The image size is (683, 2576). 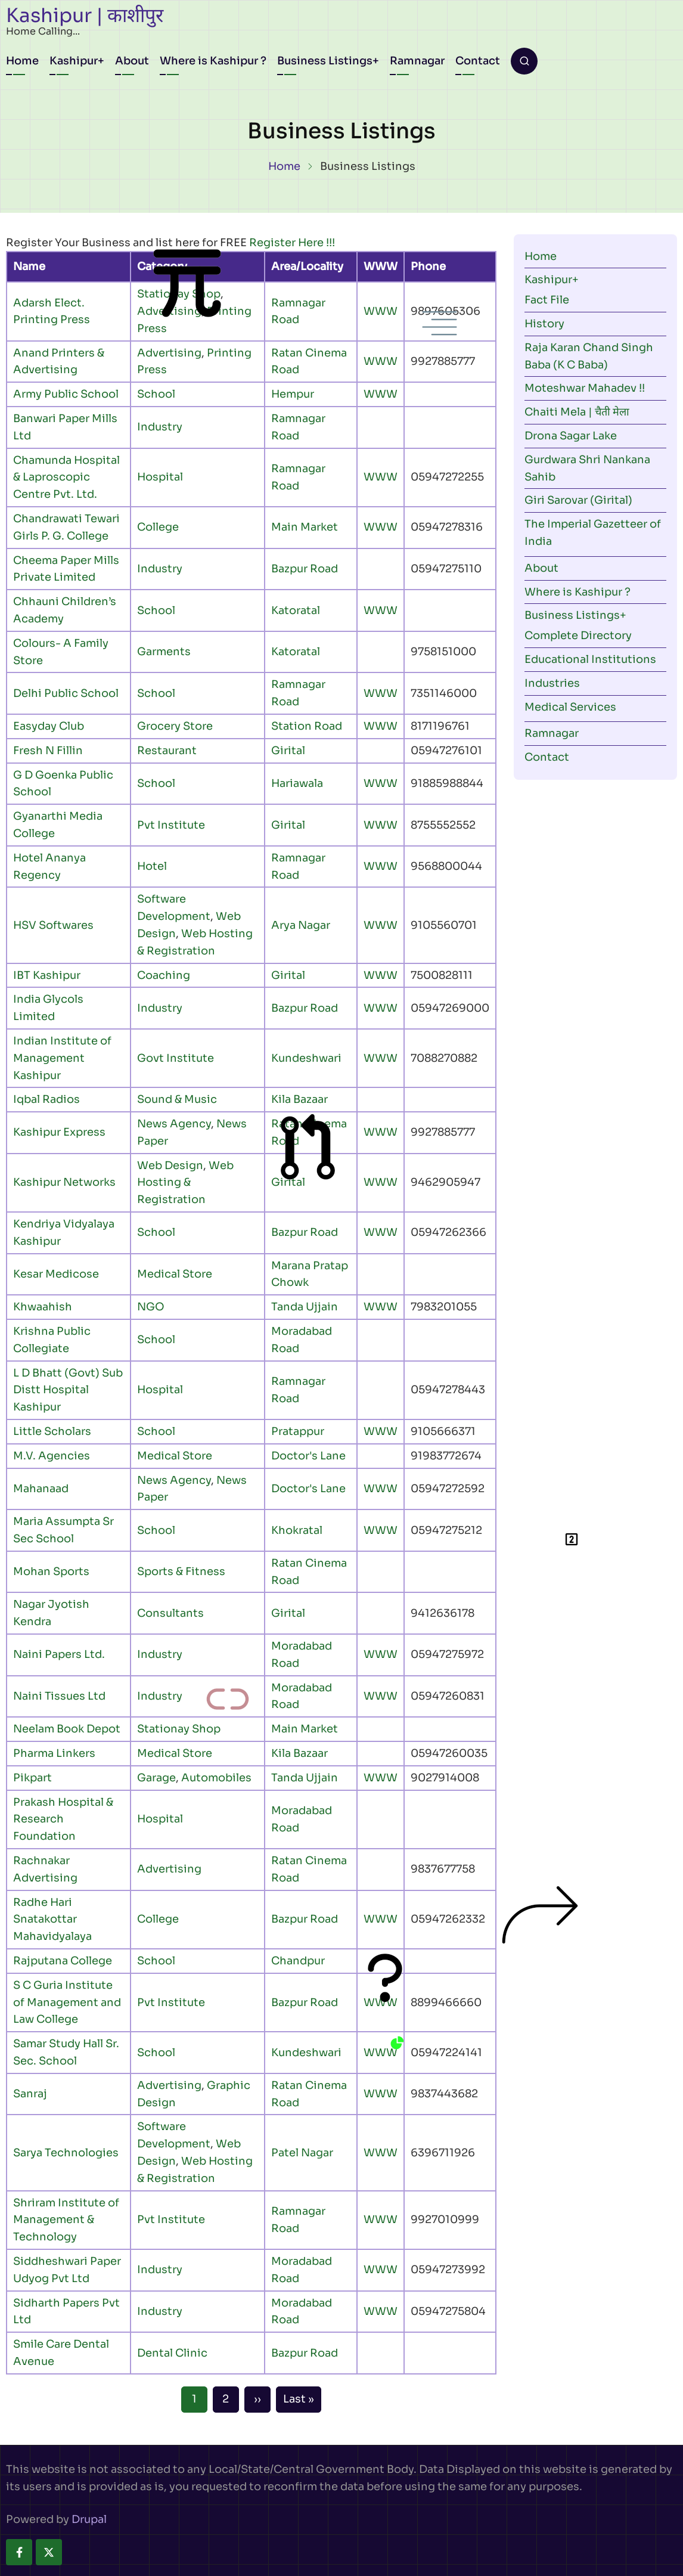 I want to click on create a new pull request, so click(x=308, y=1148).